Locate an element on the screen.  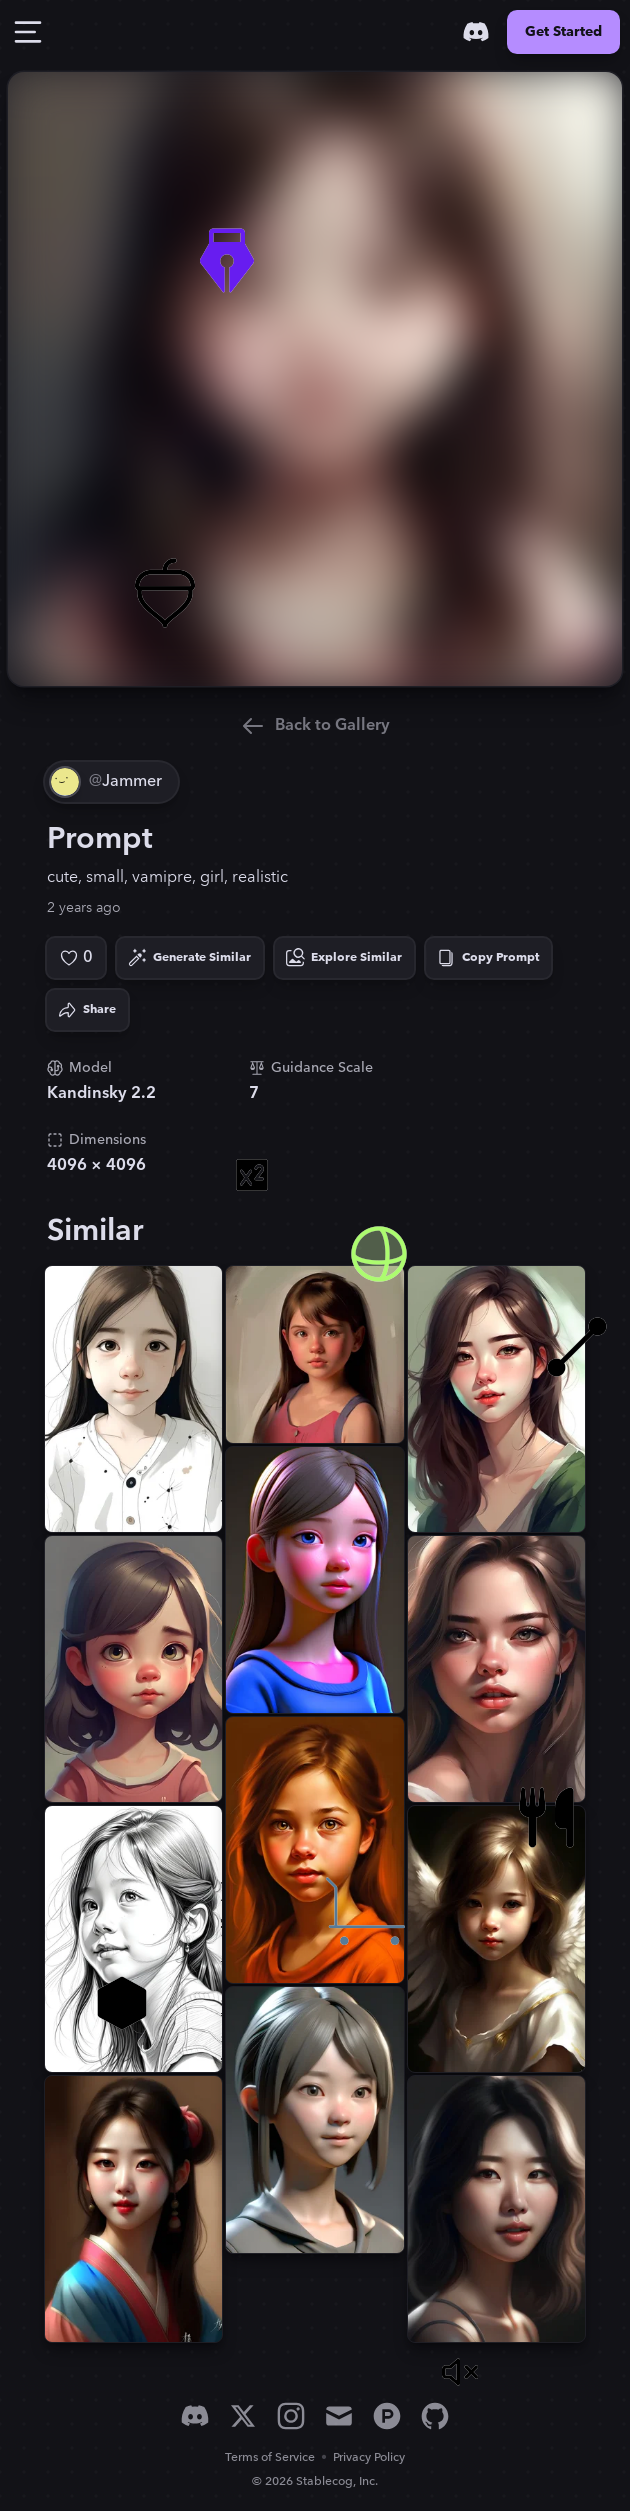
view shopping cart is located at coordinates (364, 1907).